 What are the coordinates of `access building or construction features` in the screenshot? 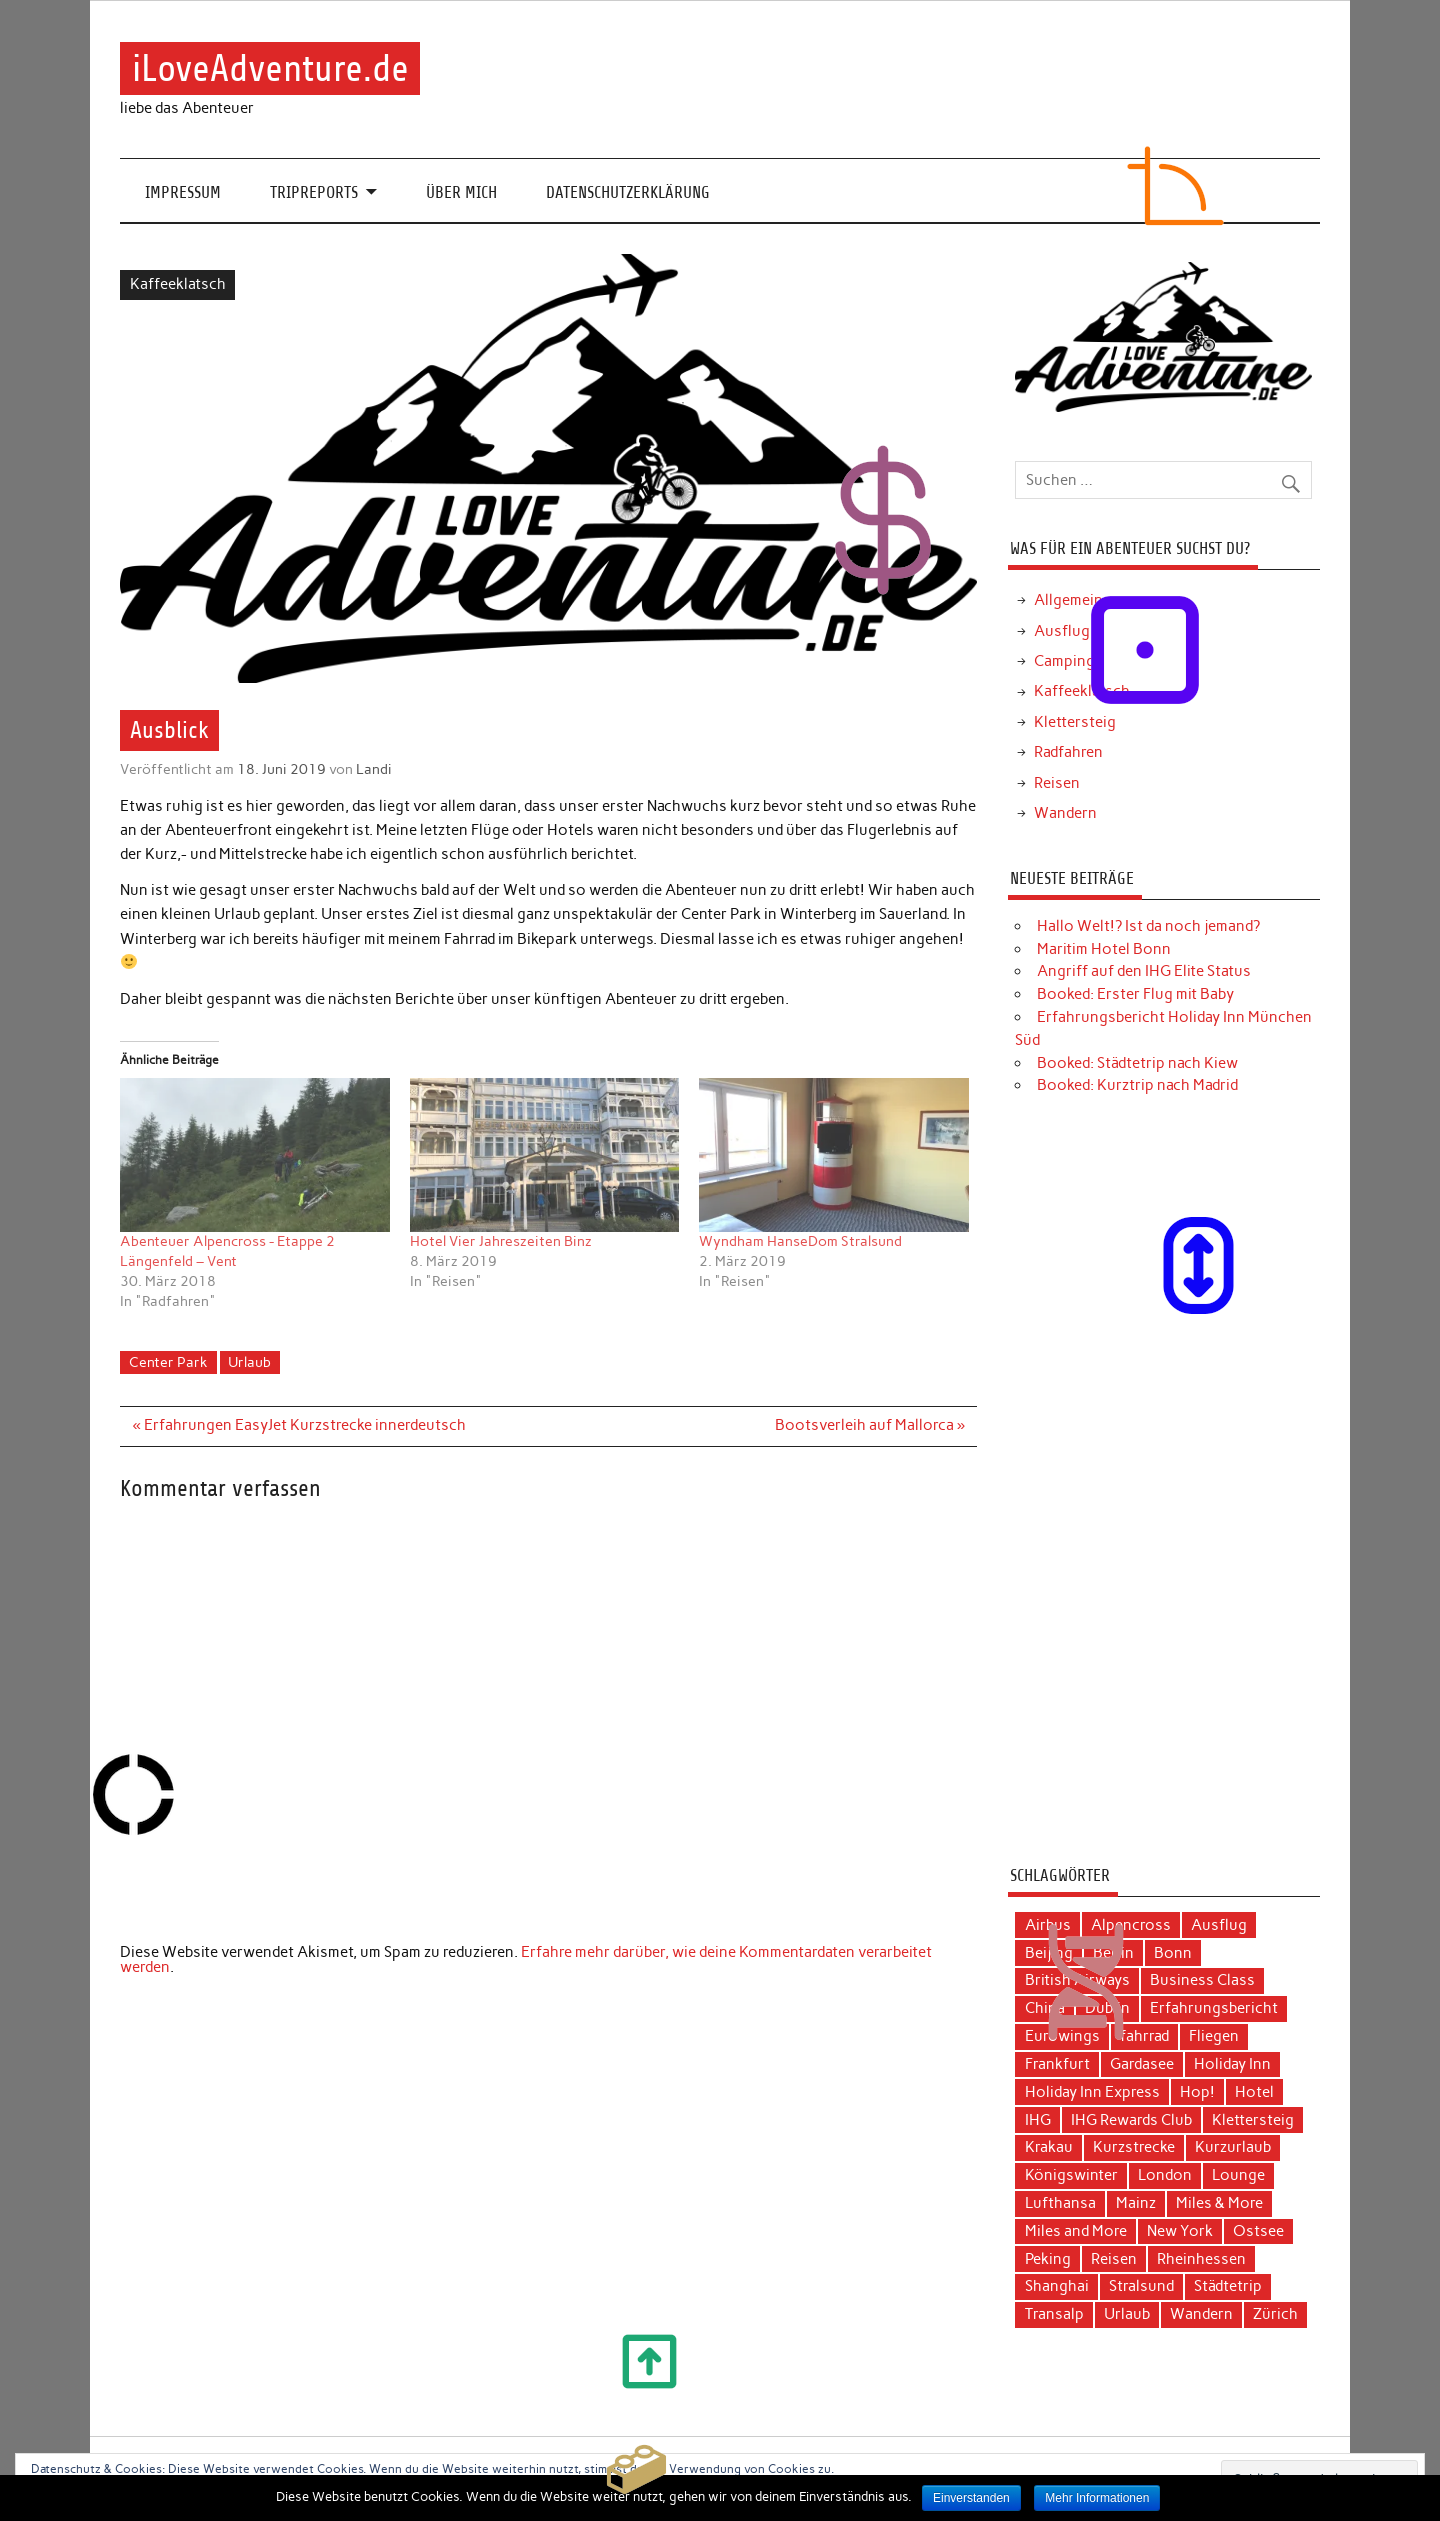 It's located at (636, 2468).